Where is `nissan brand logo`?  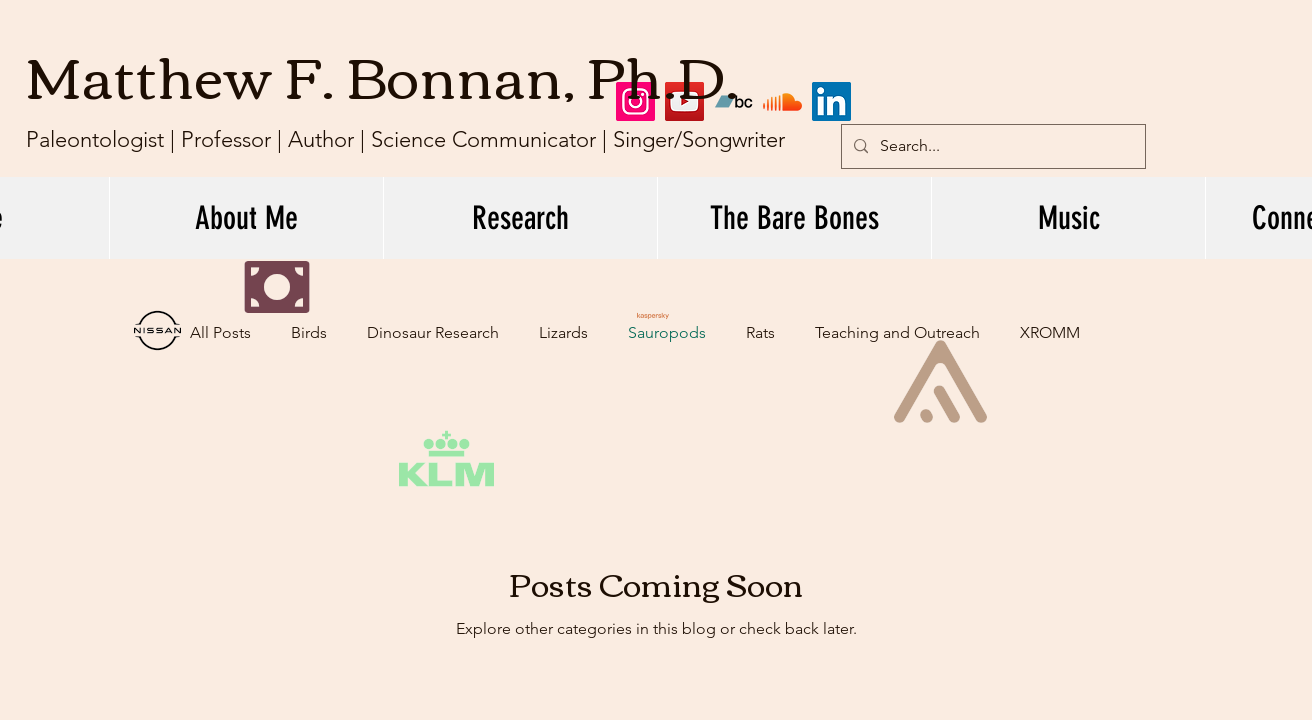
nissan brand logo is located at coordinates (157, 330).